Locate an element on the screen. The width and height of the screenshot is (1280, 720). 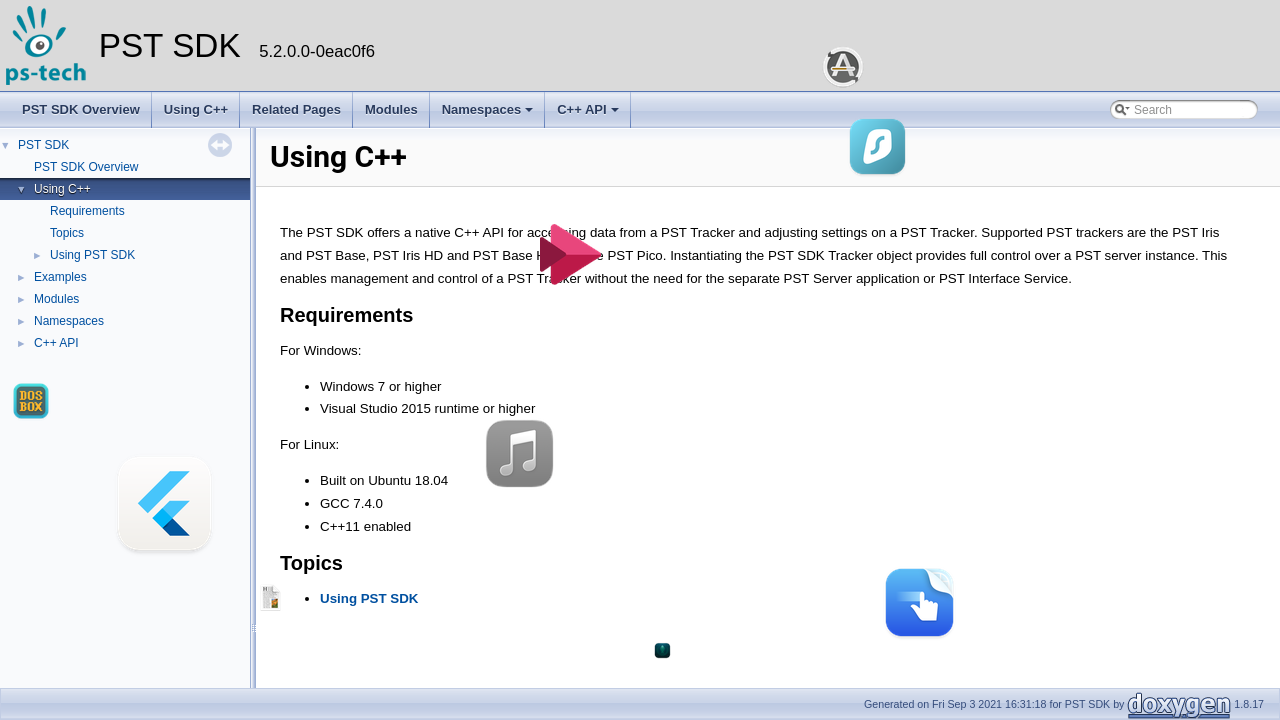
open the stream app is located at coordinates (570, 254).